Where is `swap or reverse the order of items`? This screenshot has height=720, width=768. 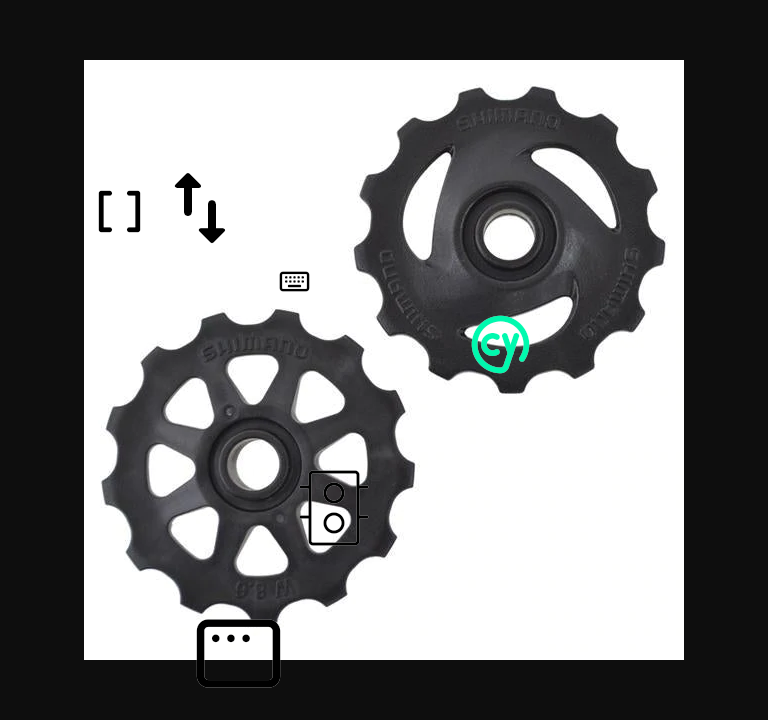 swap or reverse the order of items is located at coordinates (200, 208).